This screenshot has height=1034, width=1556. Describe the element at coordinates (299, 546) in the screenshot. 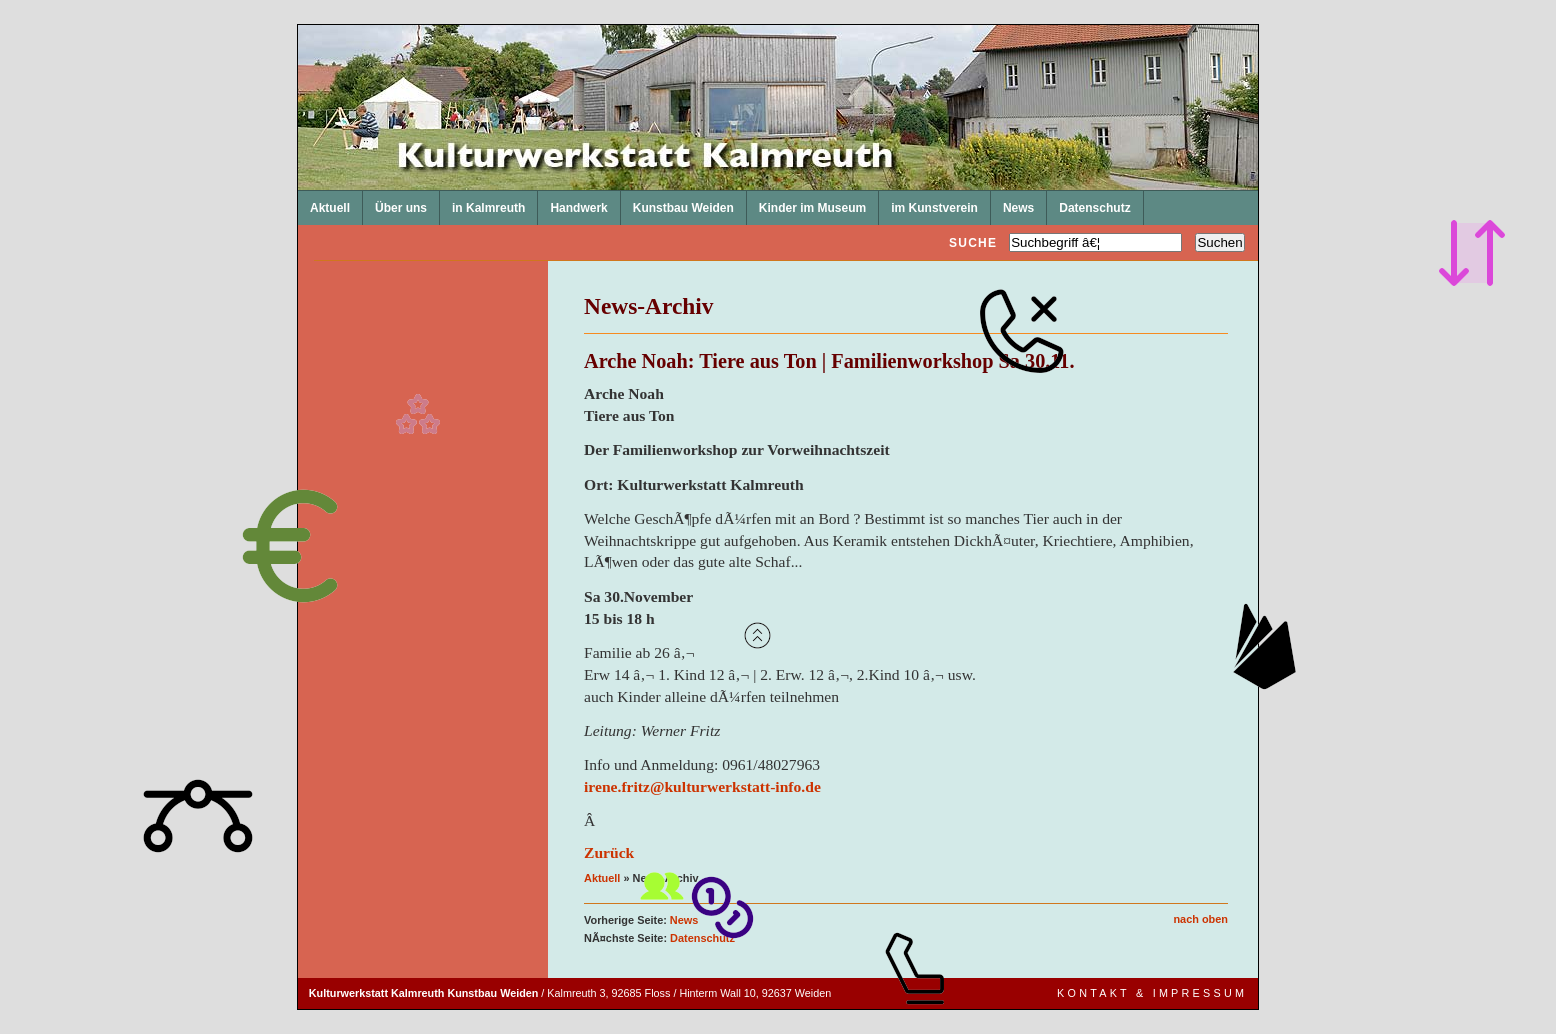

I see `view price in euros` at that location.